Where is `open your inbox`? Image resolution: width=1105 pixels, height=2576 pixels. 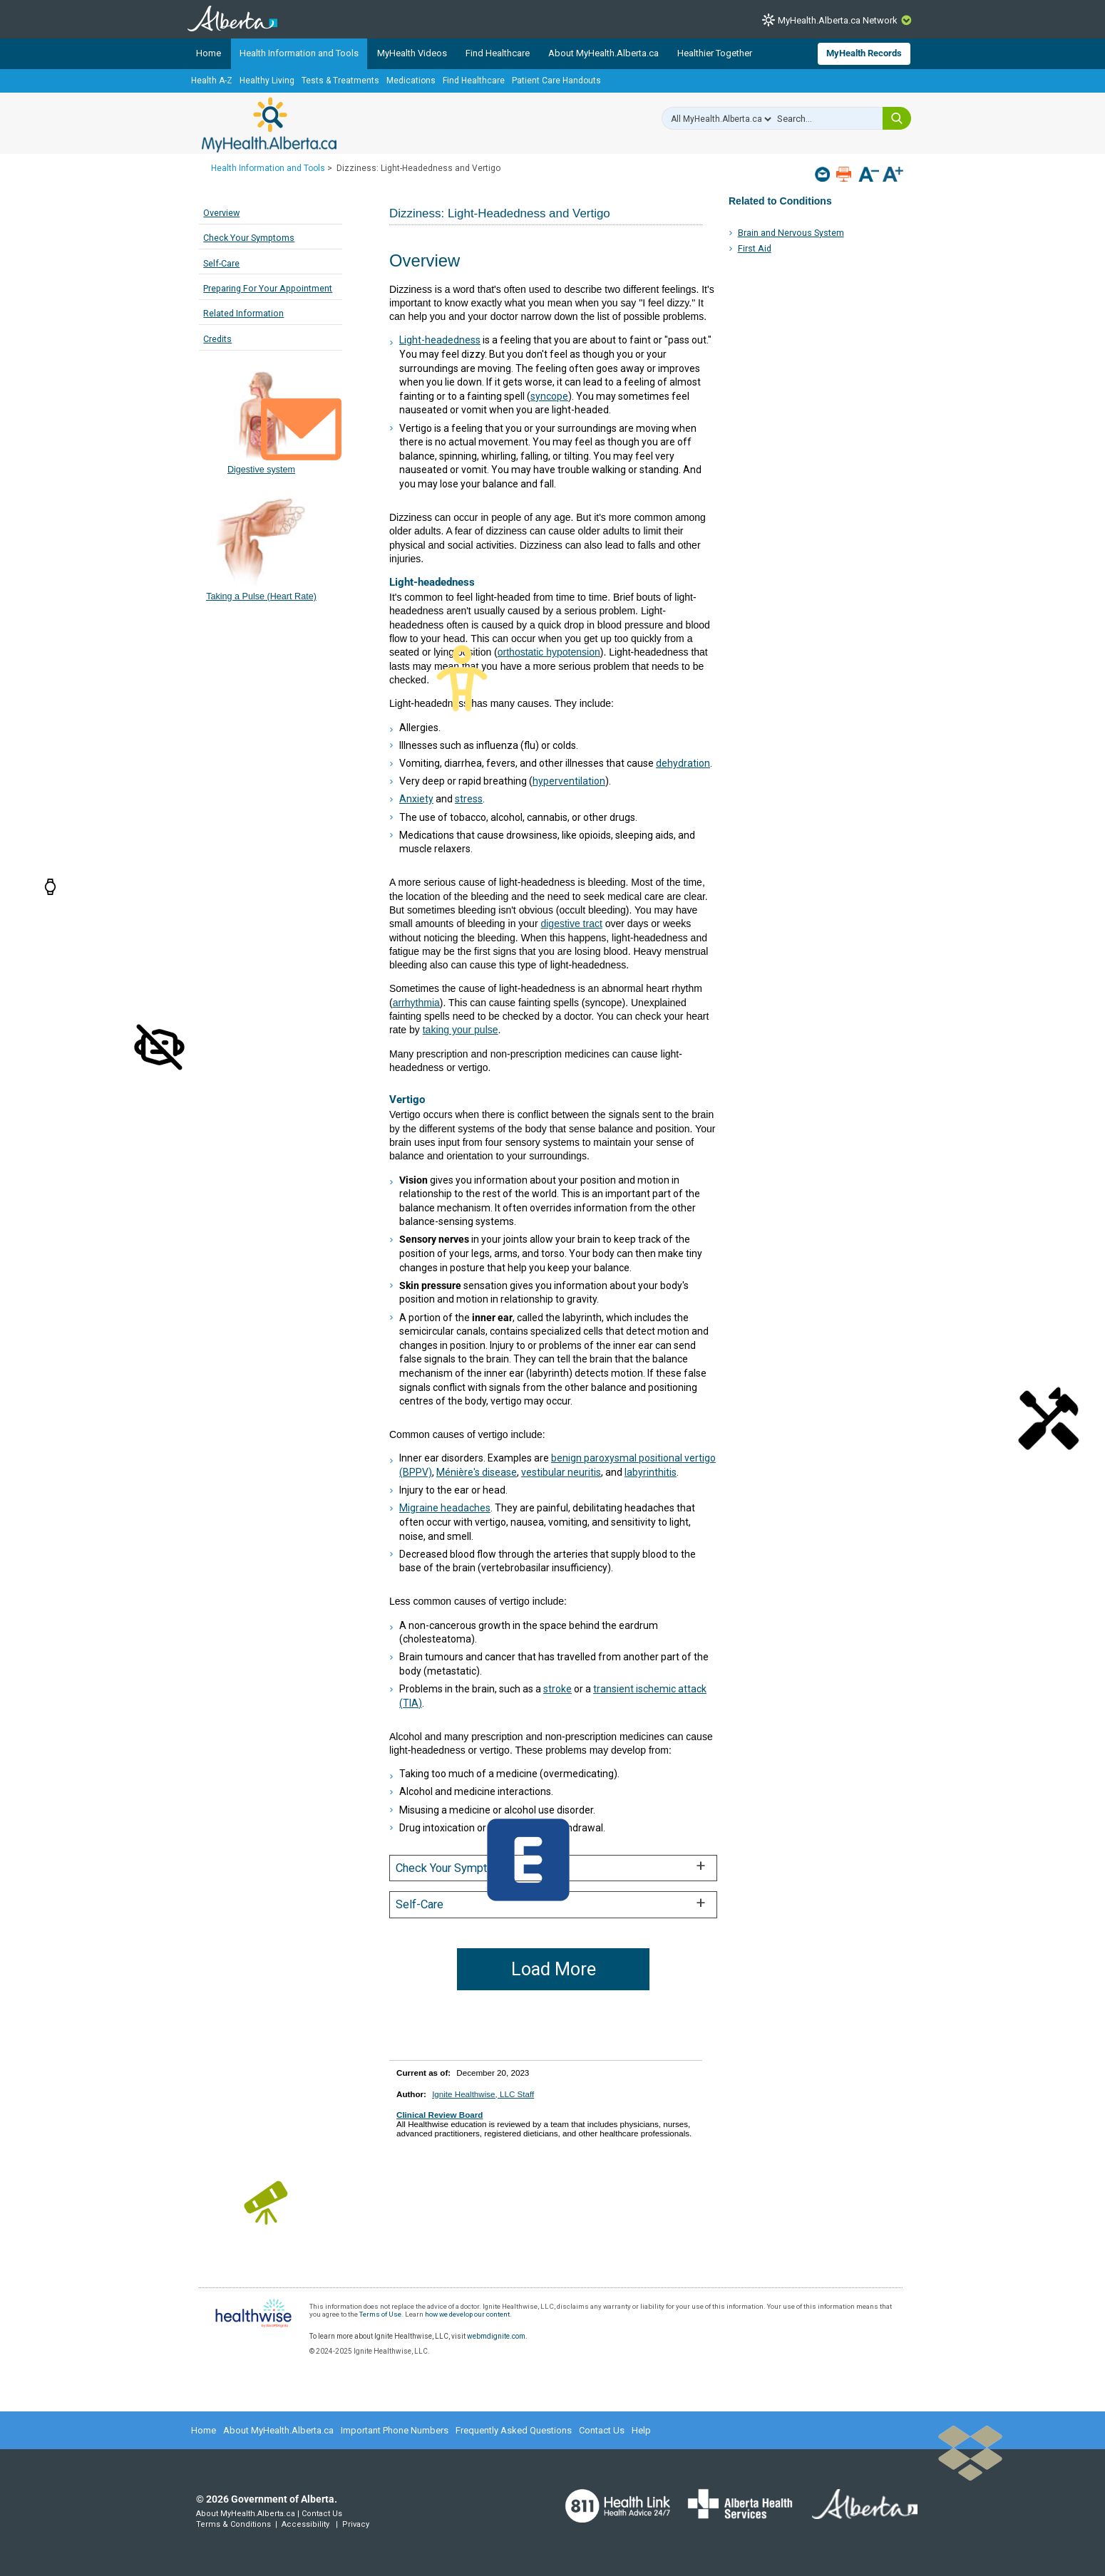 open your inbox is located at coordinates (301, 429).